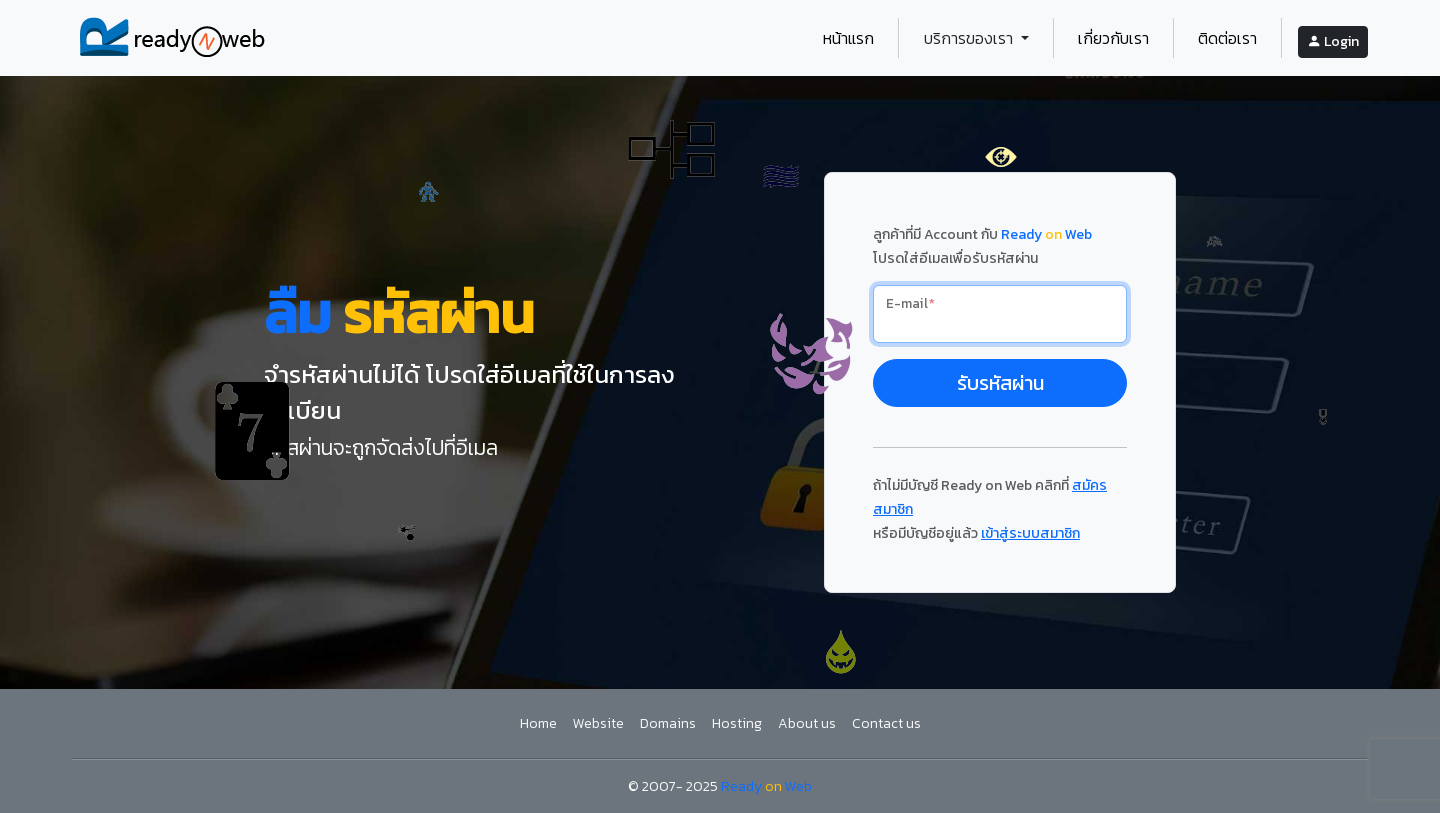  What do you see at coordinates (405, 532) in the screenshot?
I see `indicates ricochet or bounce effect in gameplay` at bounding box center [405, 532].